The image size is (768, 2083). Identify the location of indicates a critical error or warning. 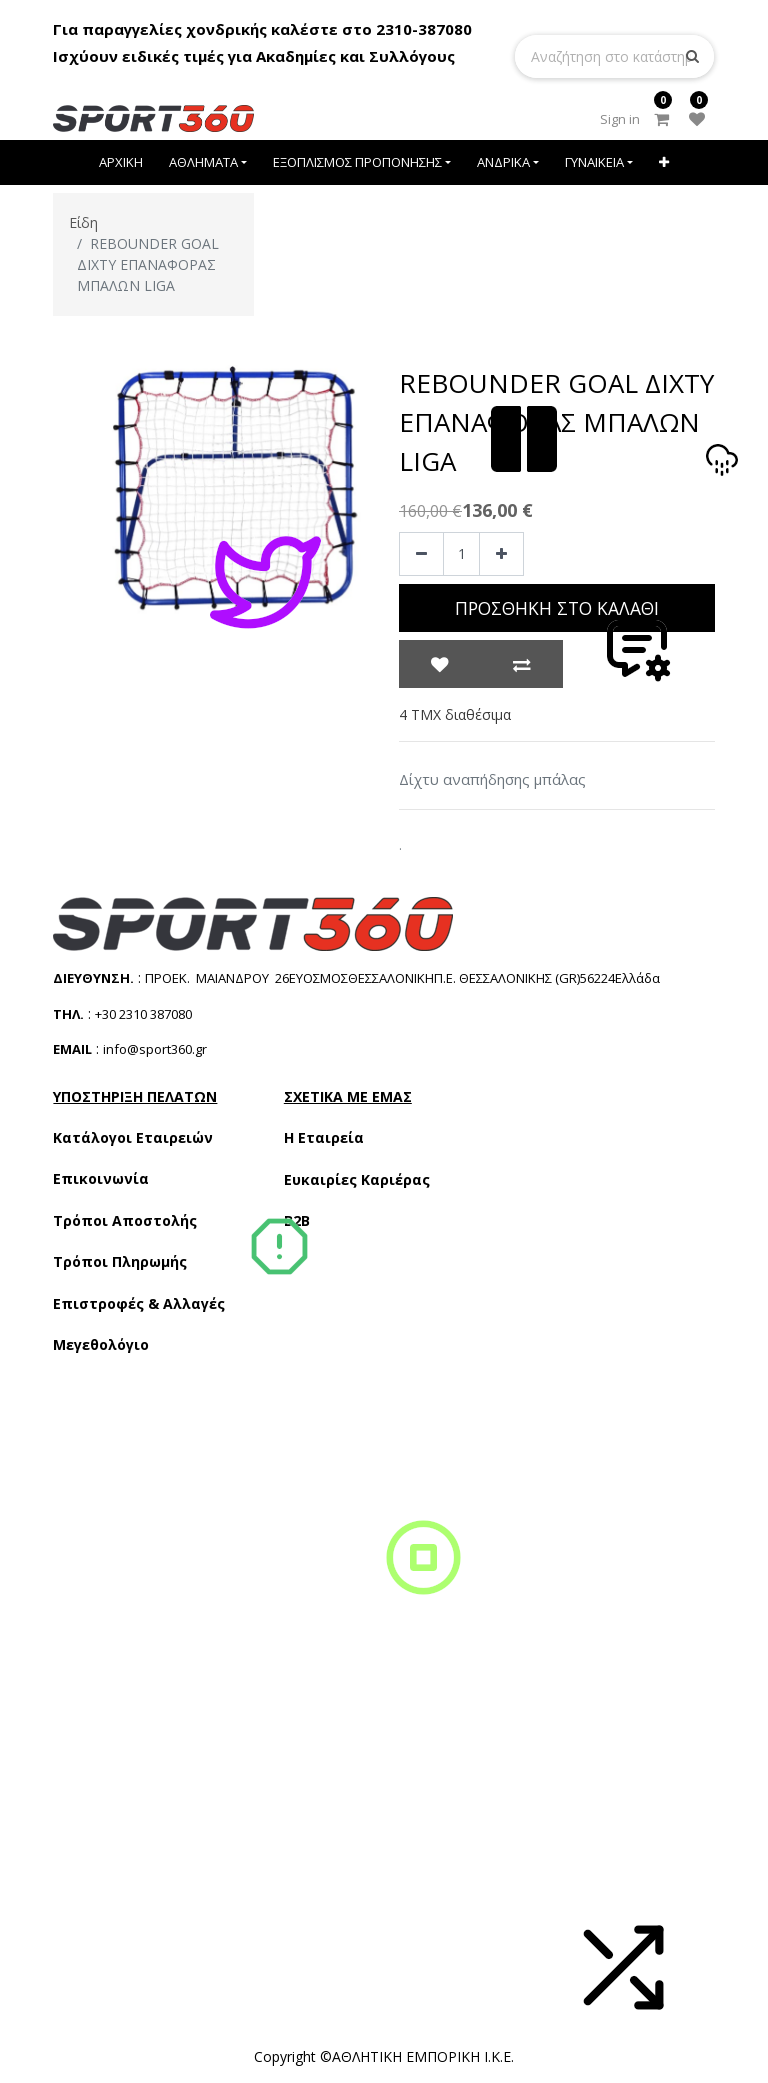
(279, 1246).